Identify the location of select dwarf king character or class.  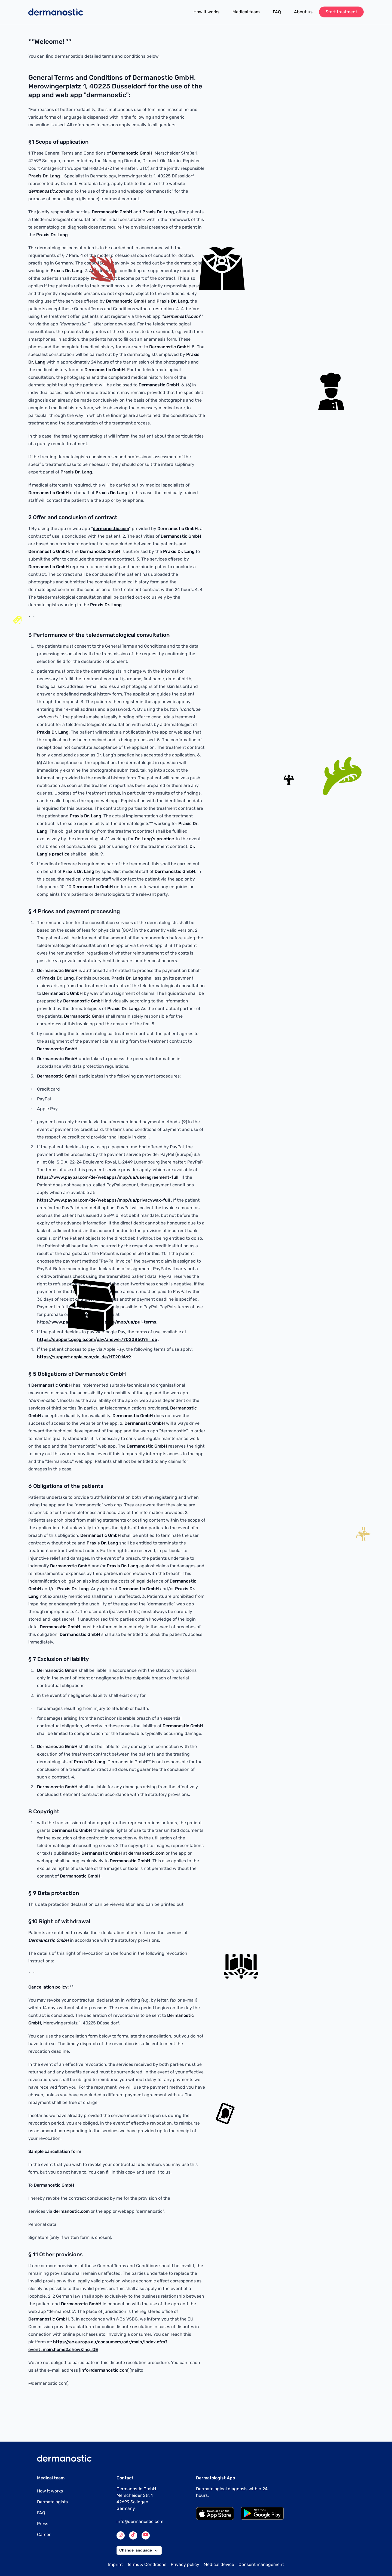
(241, 1965).